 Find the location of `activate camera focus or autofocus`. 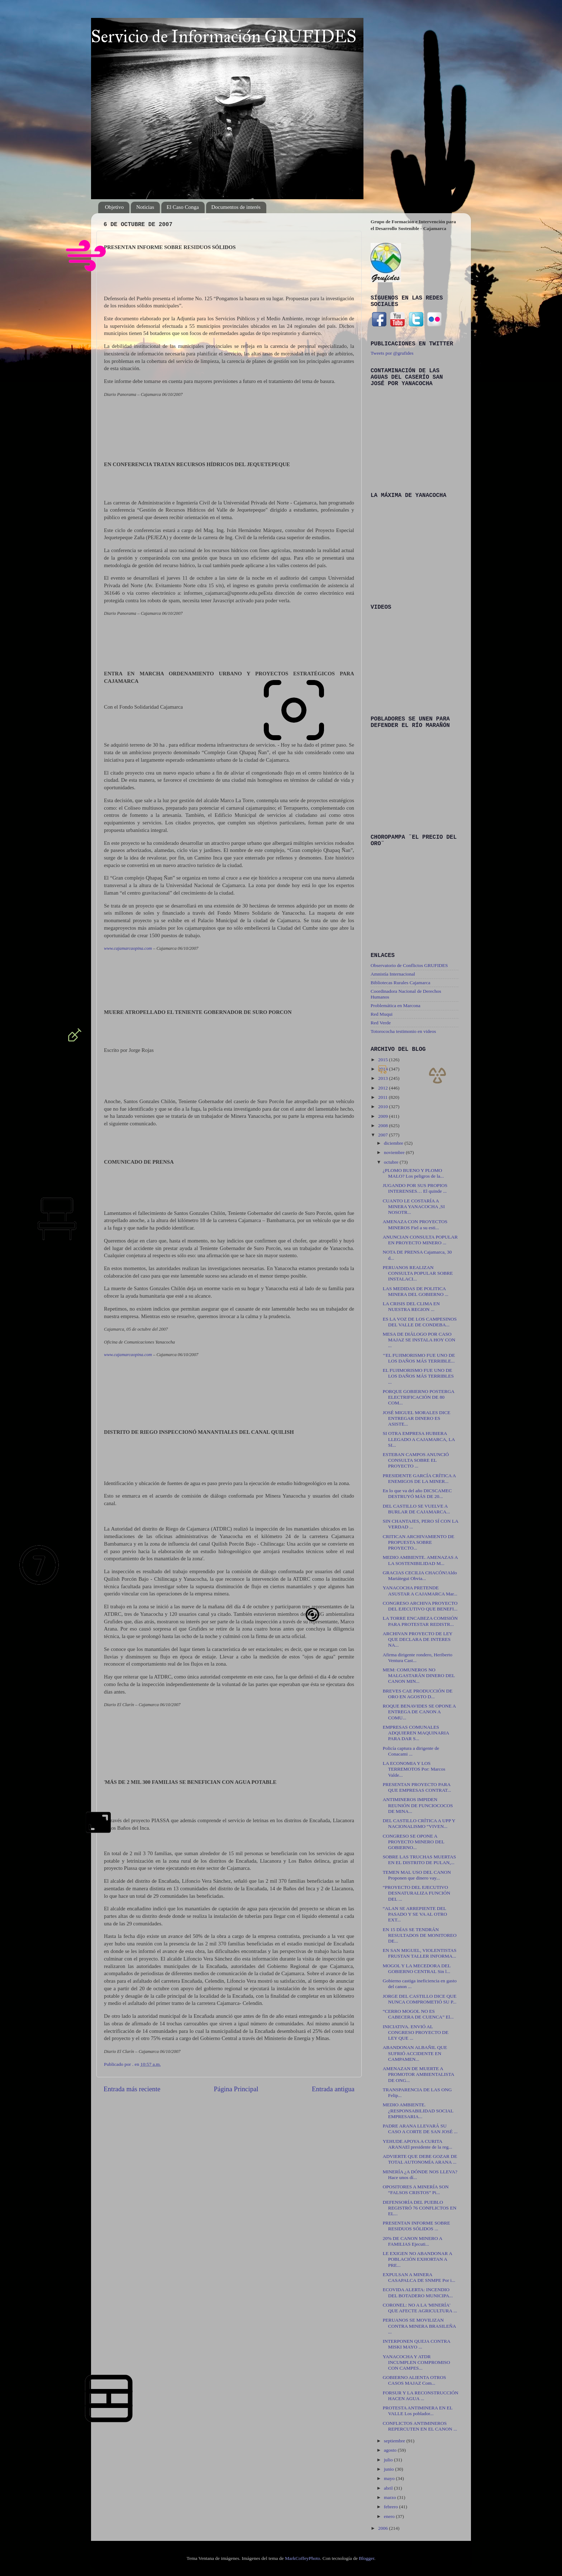

activate camera focus or autofocus is located at coordinates (294, 710).